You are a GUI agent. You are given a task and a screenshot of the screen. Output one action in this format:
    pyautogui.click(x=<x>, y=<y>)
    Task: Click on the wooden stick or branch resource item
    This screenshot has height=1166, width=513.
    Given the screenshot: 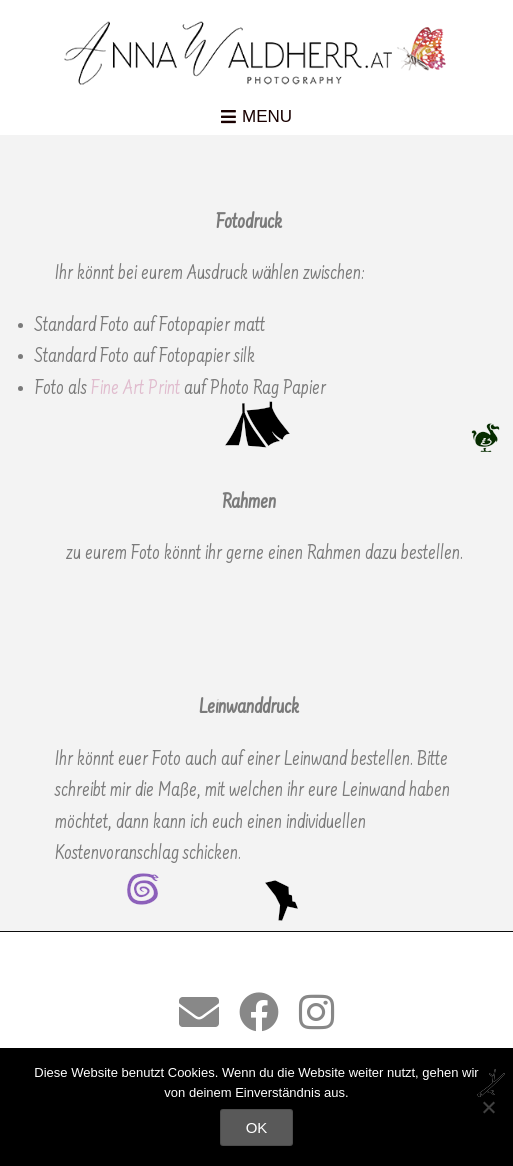 What is the action you would take?
    pyautogui.click(x=491, y=1083)
    